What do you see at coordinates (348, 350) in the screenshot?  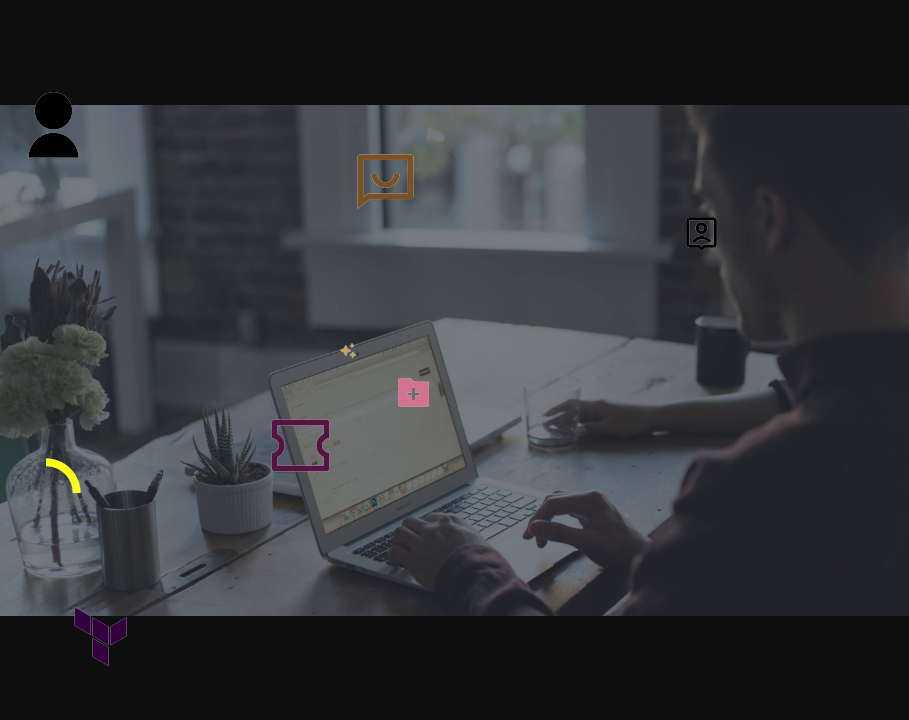 I see `indicates AI-generated or enhanced content` at bounding box center [348, 350].